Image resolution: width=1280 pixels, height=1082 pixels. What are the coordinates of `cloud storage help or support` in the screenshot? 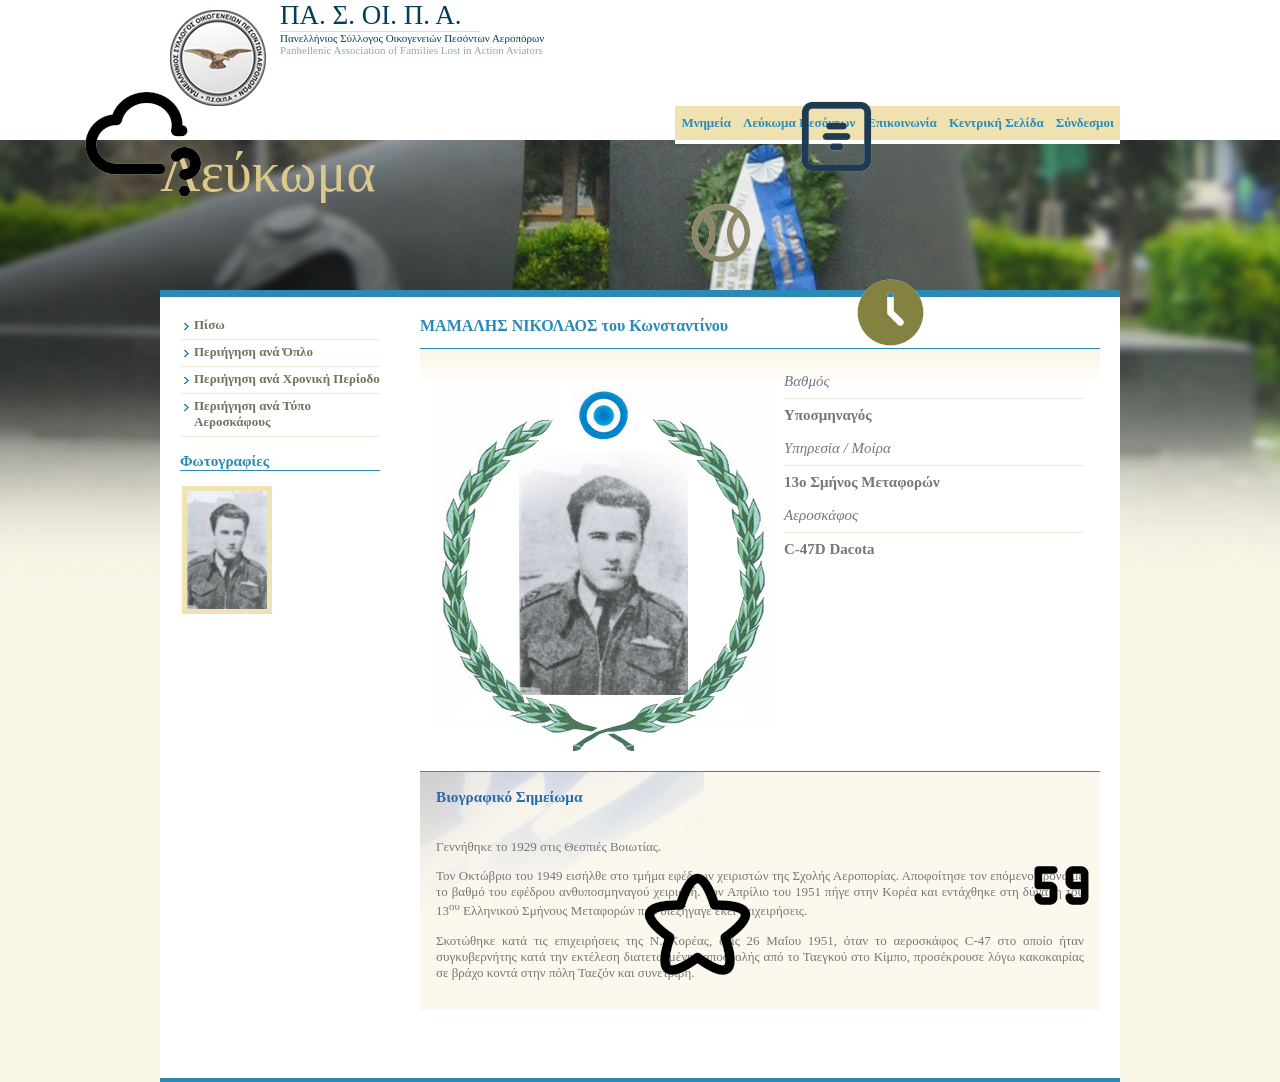 It's located at (146, 136).